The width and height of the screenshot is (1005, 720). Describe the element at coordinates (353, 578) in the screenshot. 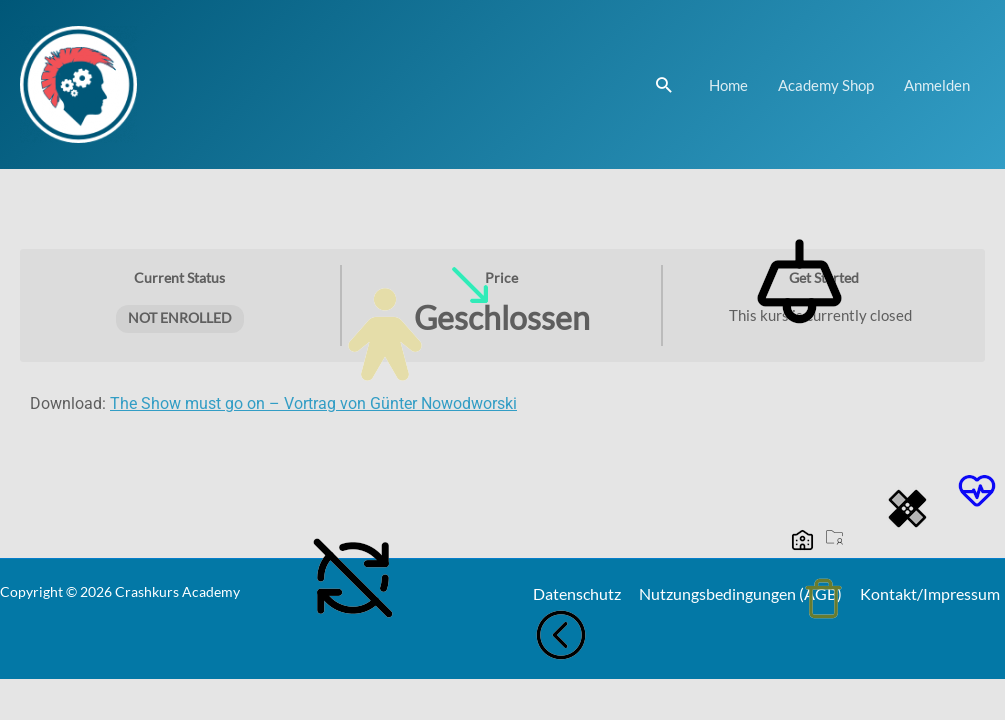

I see `auto-refresh disabled` at that location.